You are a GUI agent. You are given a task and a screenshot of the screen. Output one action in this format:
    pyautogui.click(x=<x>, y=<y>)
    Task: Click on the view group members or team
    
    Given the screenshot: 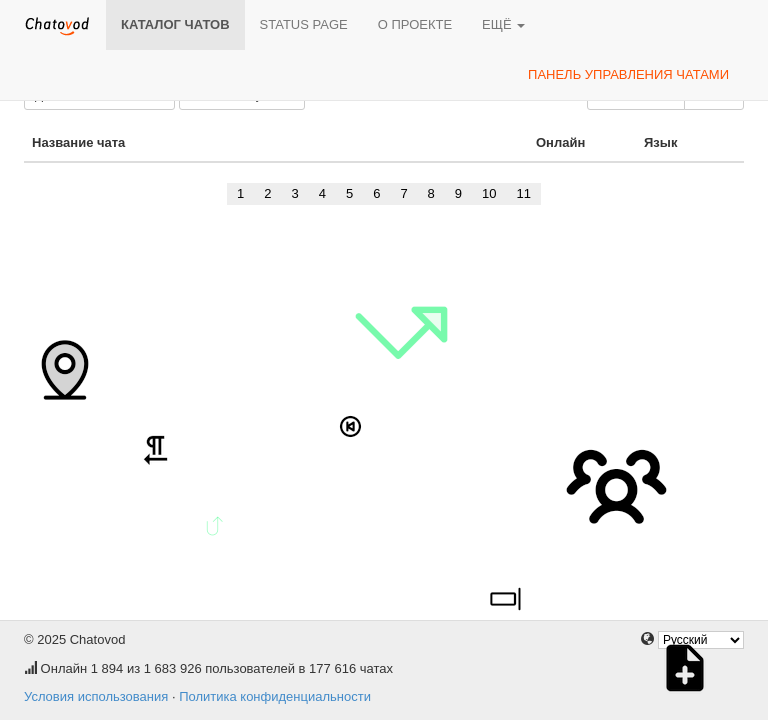 What is the action you would take?
    pyautogui.click(x=616, y=483)
    